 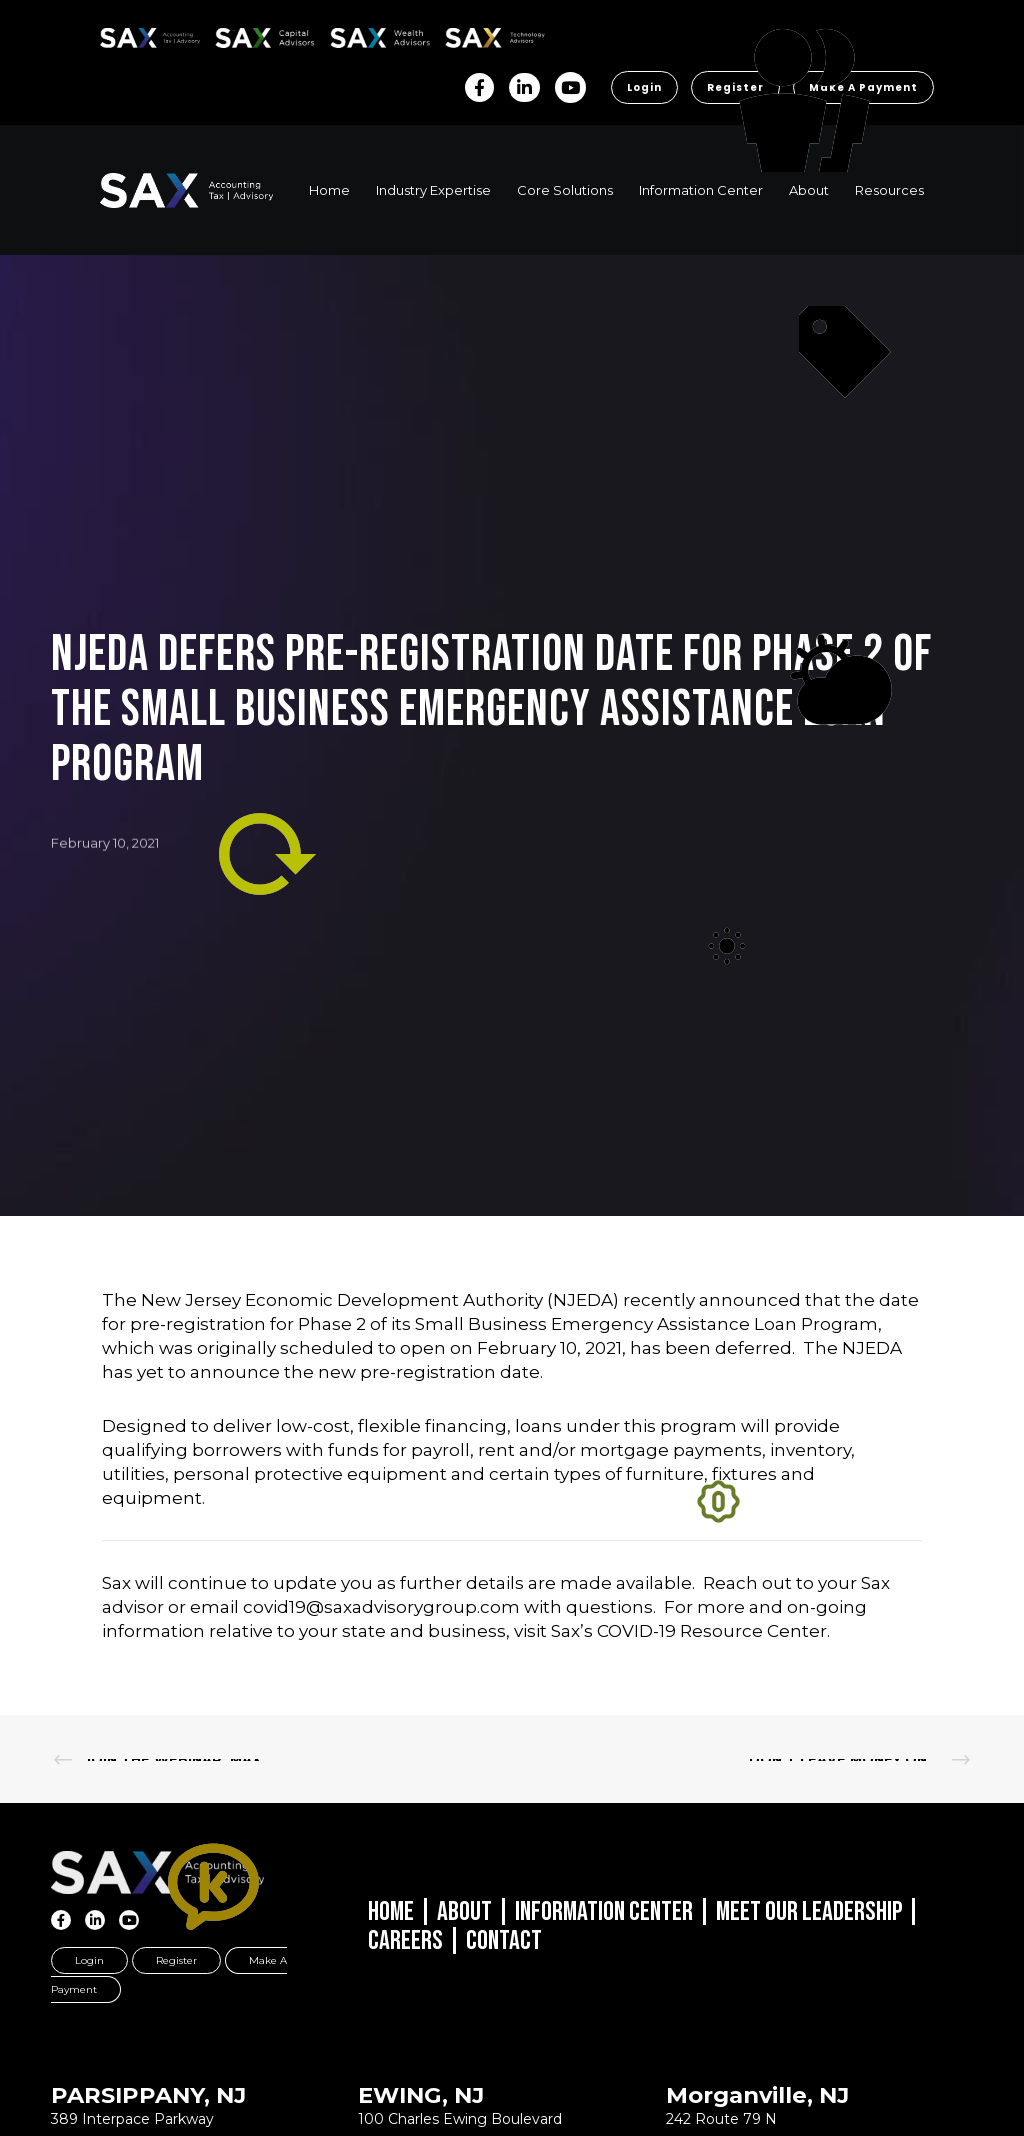 What do you see at coordinates (265, 854) in the screenshot?
I see `refresh the current page or content` at bounding box center [265, 854].